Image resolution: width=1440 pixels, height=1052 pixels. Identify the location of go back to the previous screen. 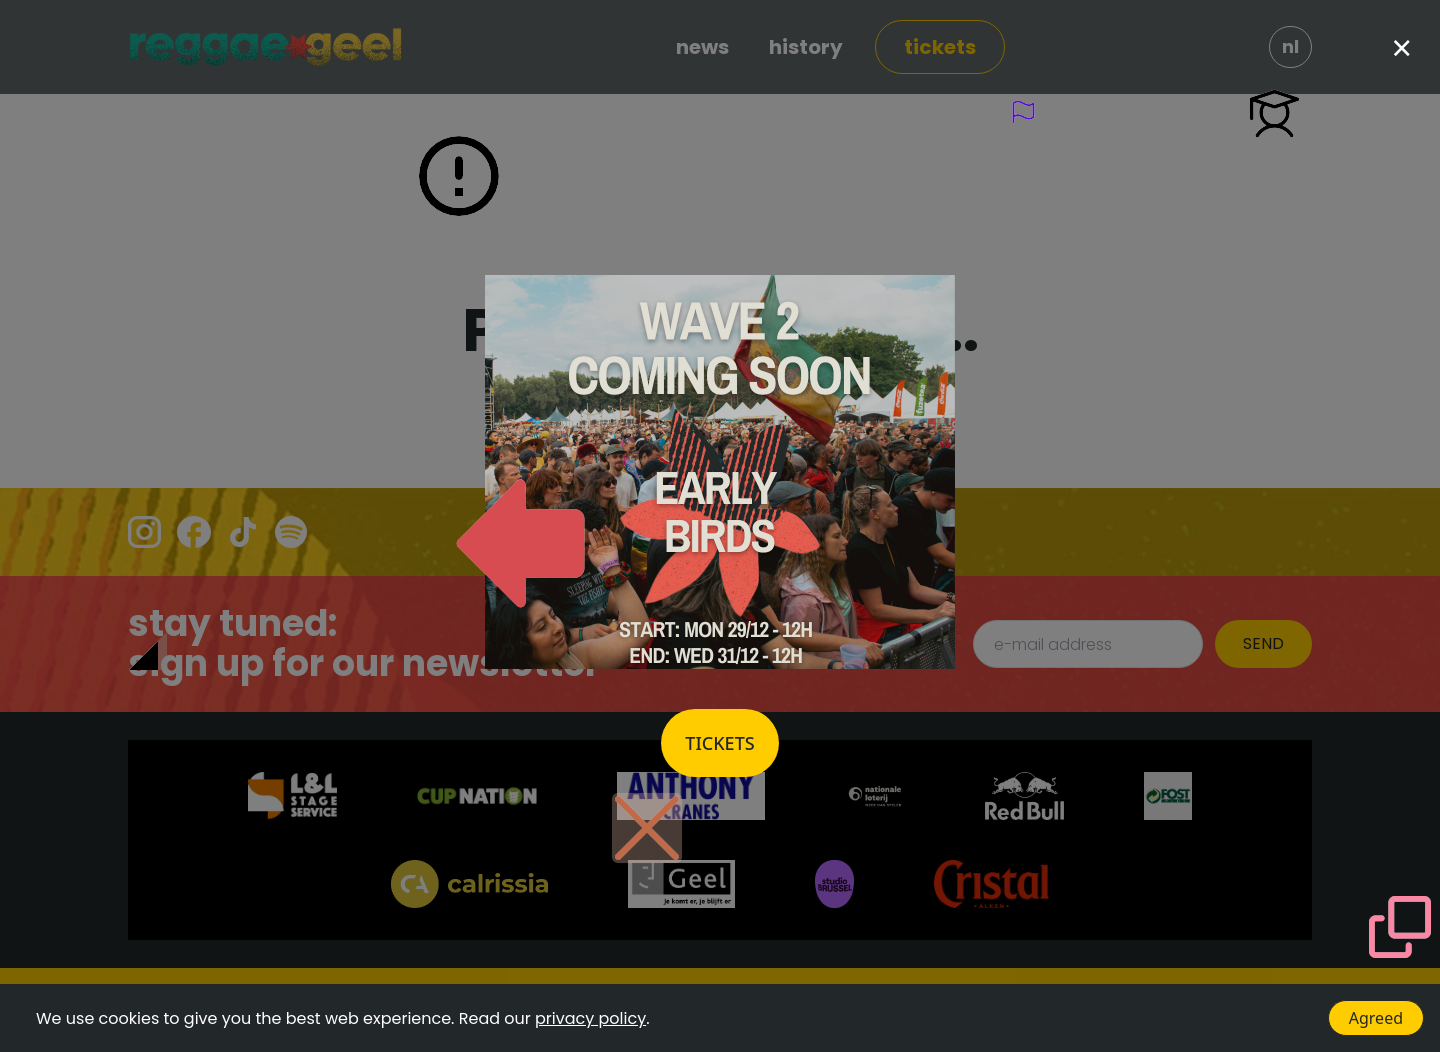
(525, 543).